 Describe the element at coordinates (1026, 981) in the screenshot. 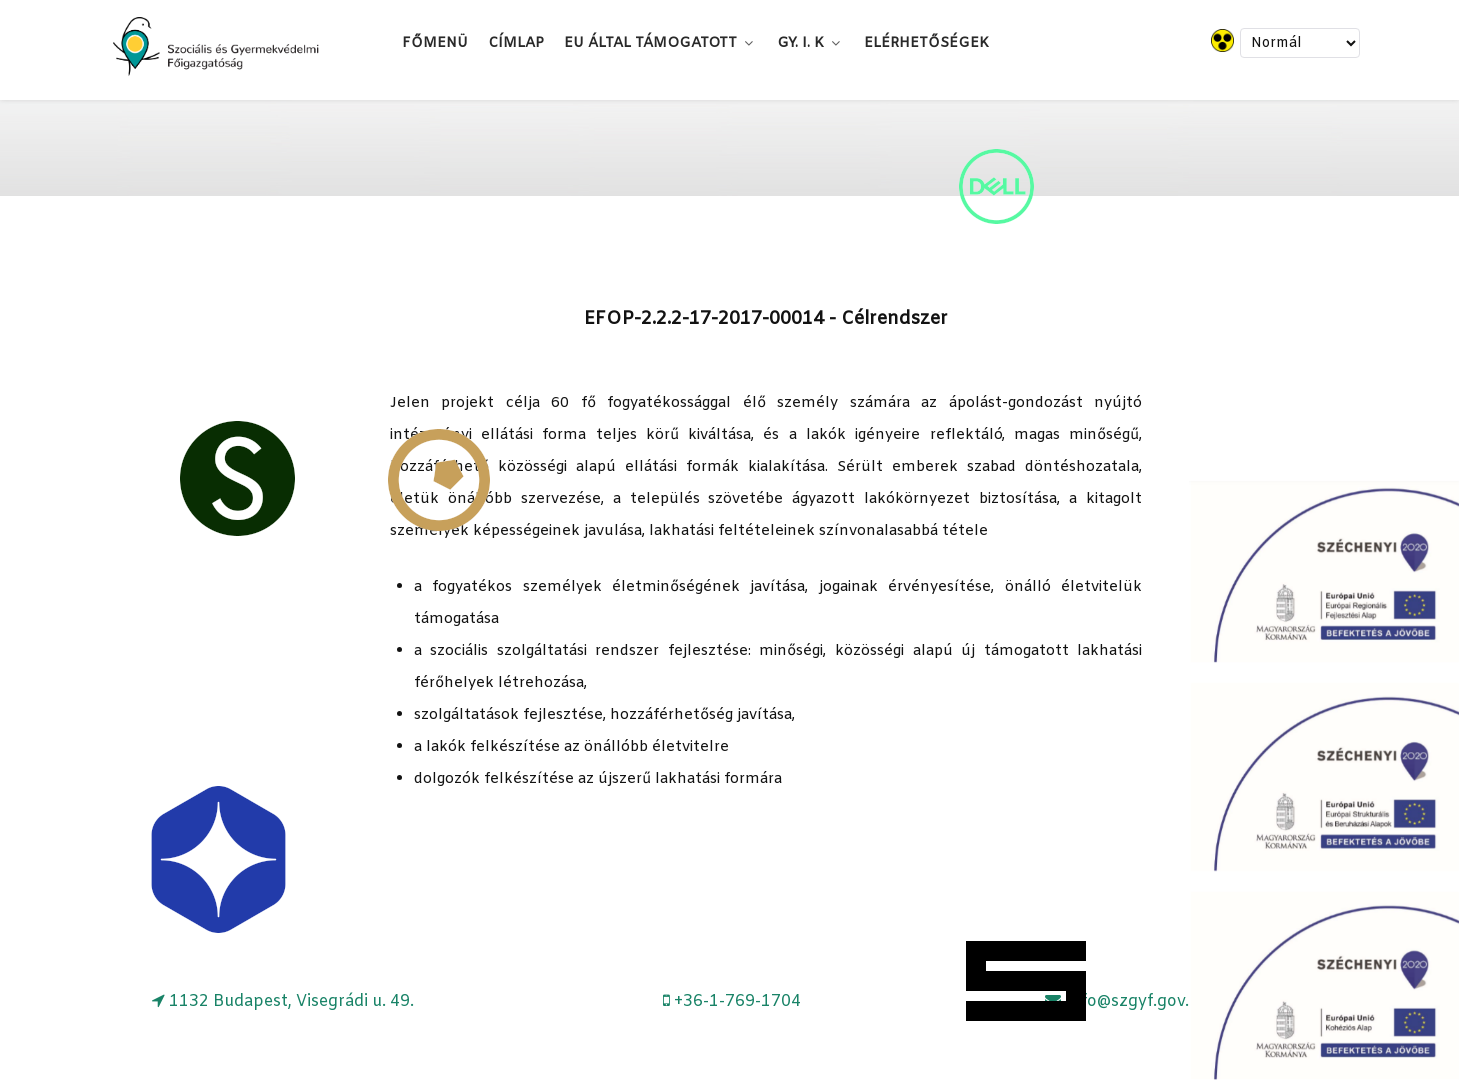

I see `suckless software project logo` at that location.